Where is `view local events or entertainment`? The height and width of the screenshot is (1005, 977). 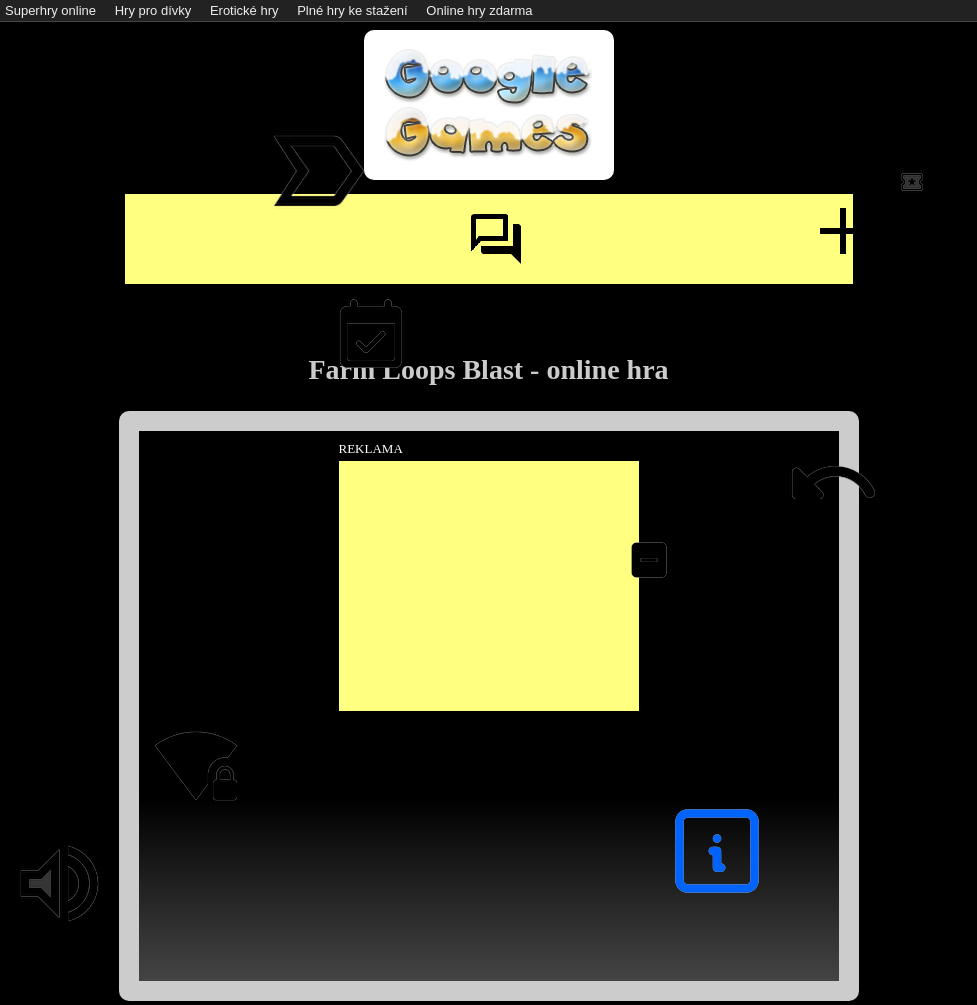 view local events or entertainment is located at coordinates (912, 182).